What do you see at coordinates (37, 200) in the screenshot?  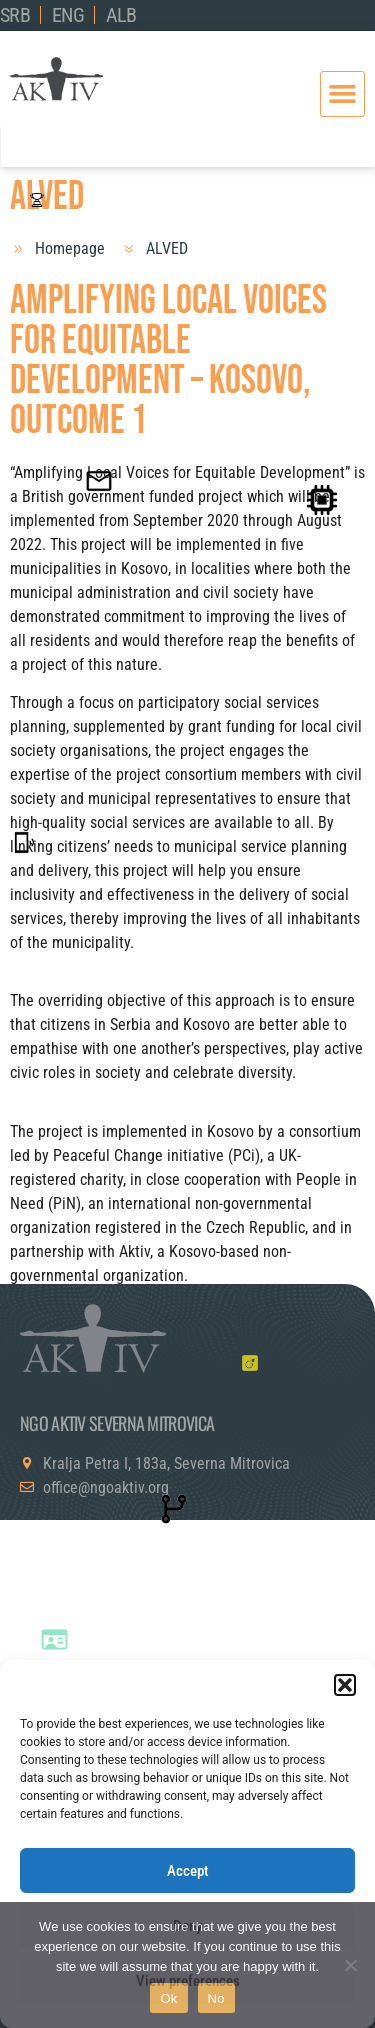 I see `view achievements or awards` at bounding box center [37, 200].